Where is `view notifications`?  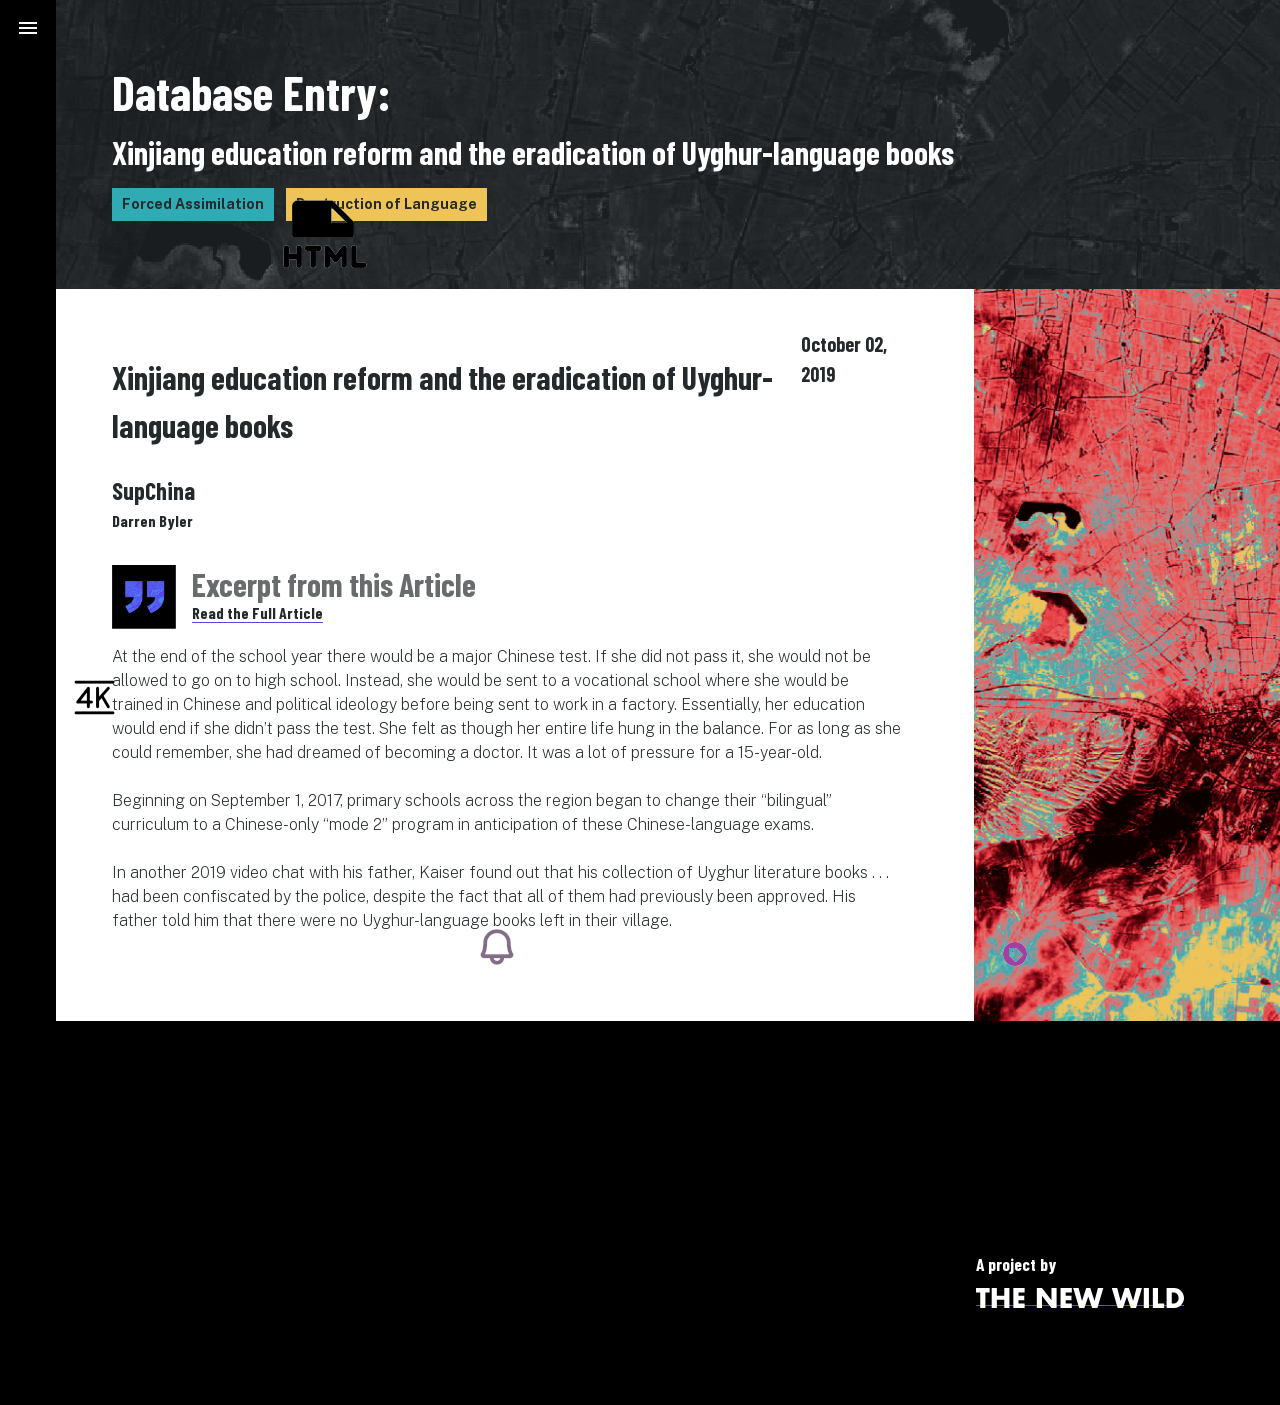 view notifications is located at coordinates (497, 947).